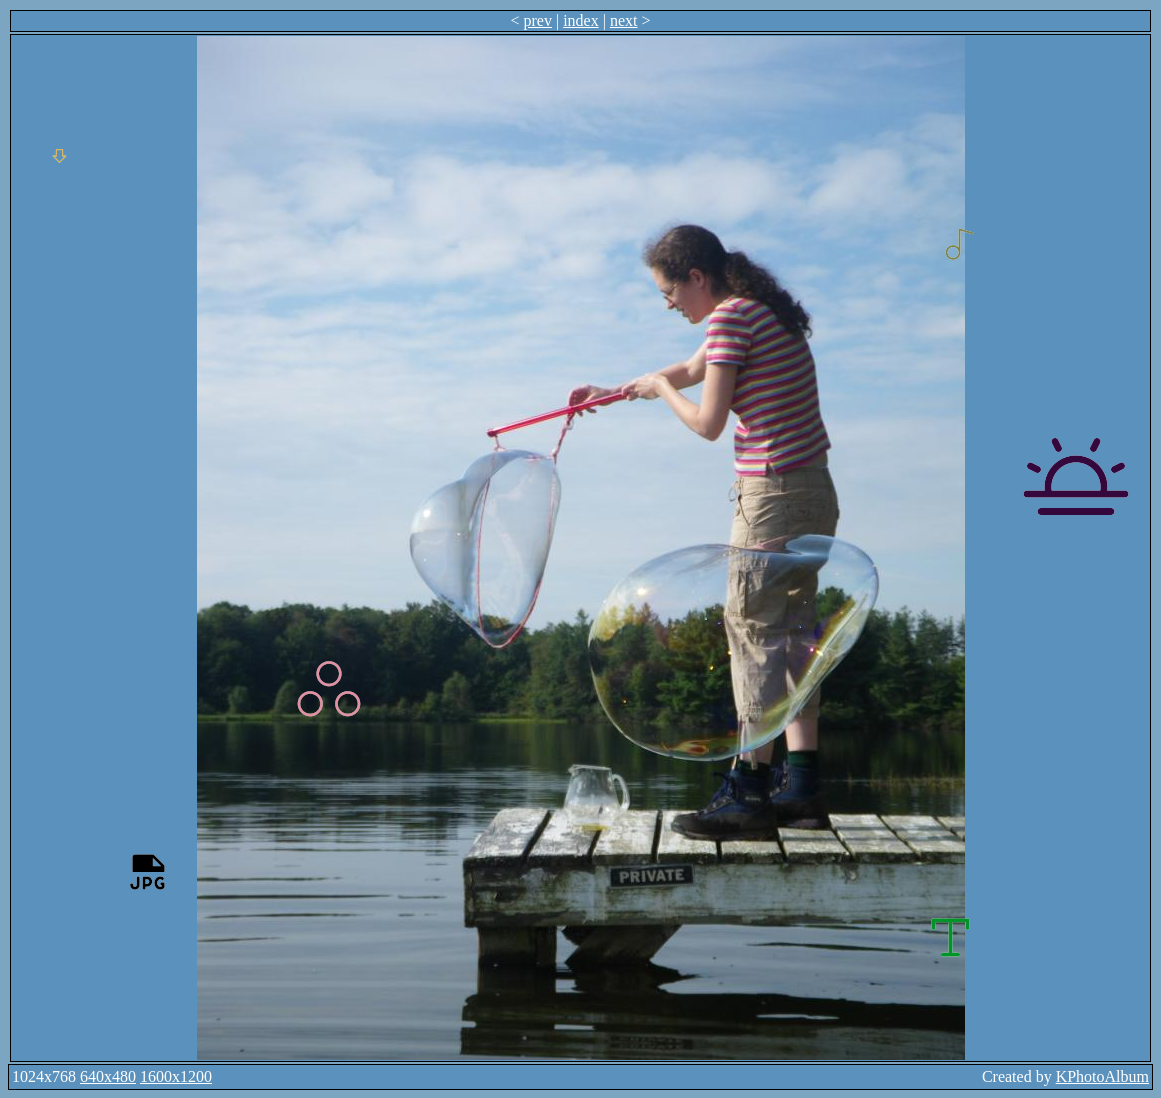 This screenshot has width=1161, height=1098. I want to click on group or organize items, so click(329, 690).